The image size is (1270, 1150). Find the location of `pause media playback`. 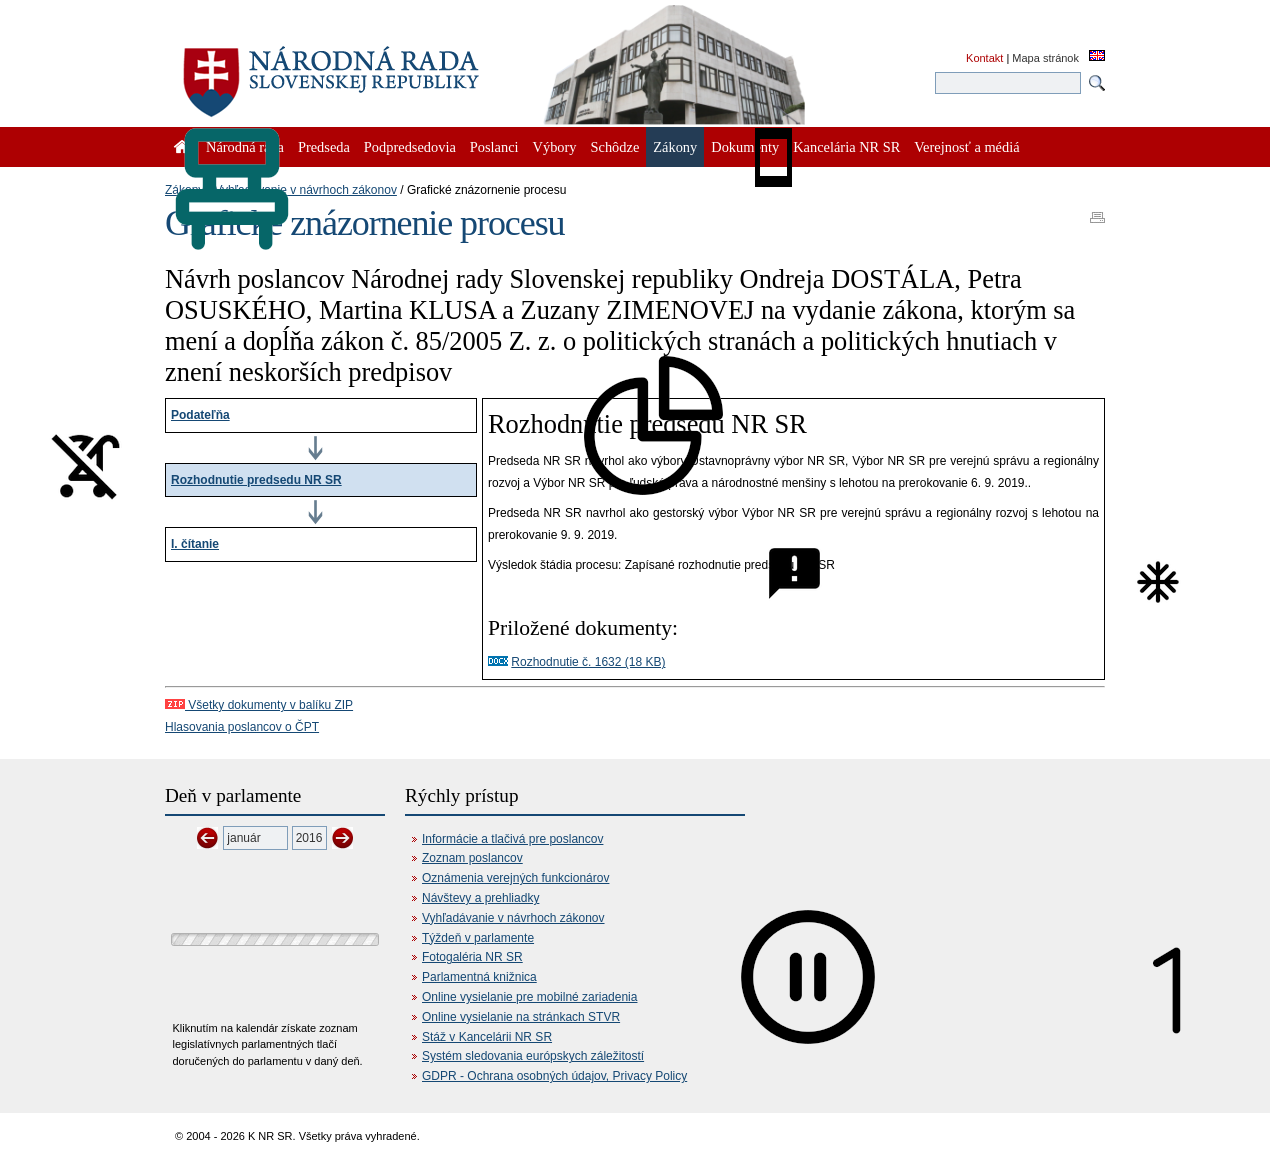

pause media playback is located at coordinates (808, 977).